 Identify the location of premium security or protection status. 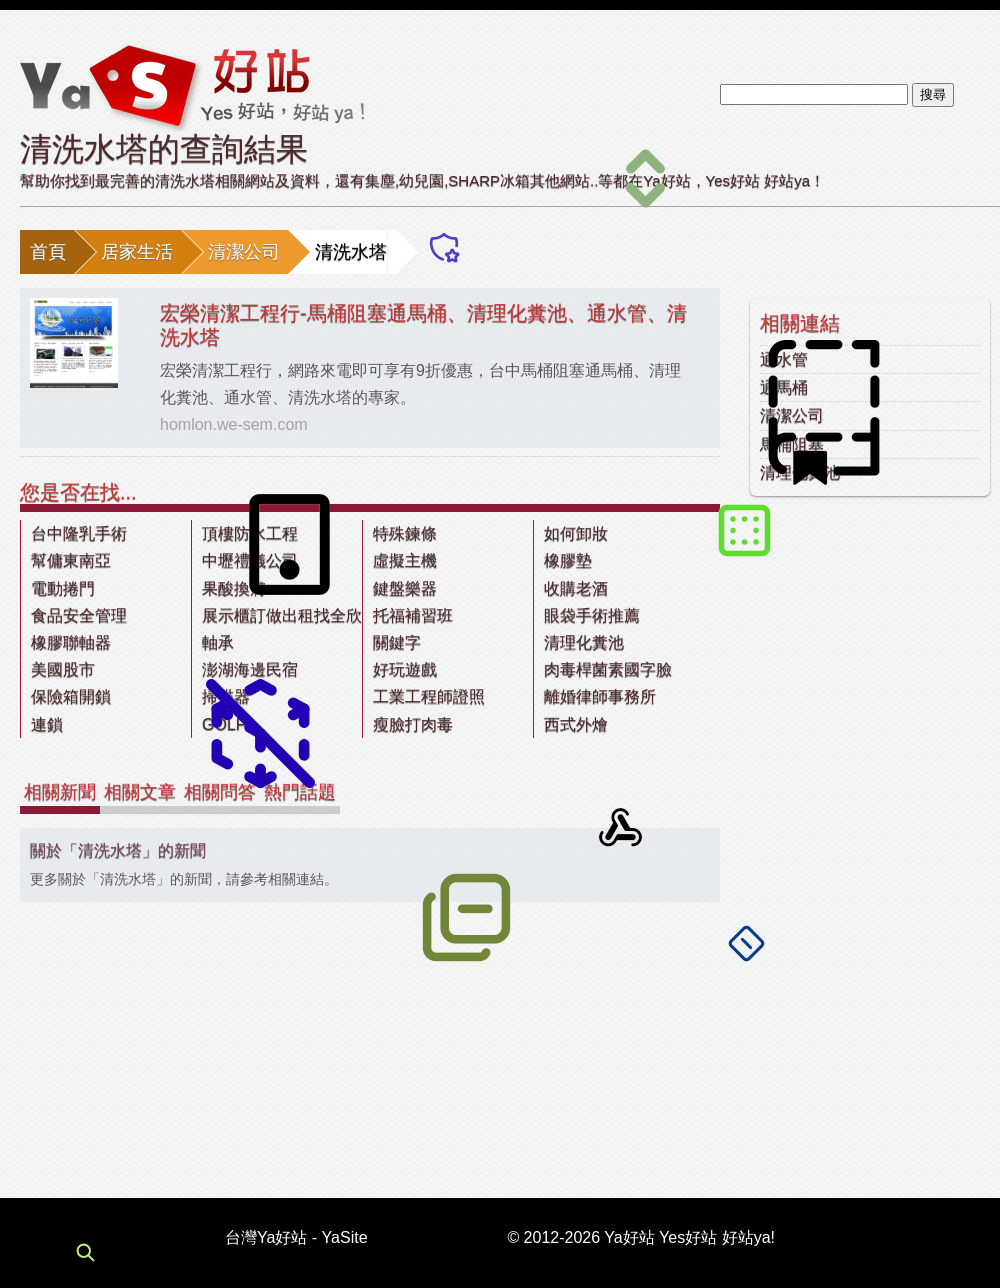
(444, 247).